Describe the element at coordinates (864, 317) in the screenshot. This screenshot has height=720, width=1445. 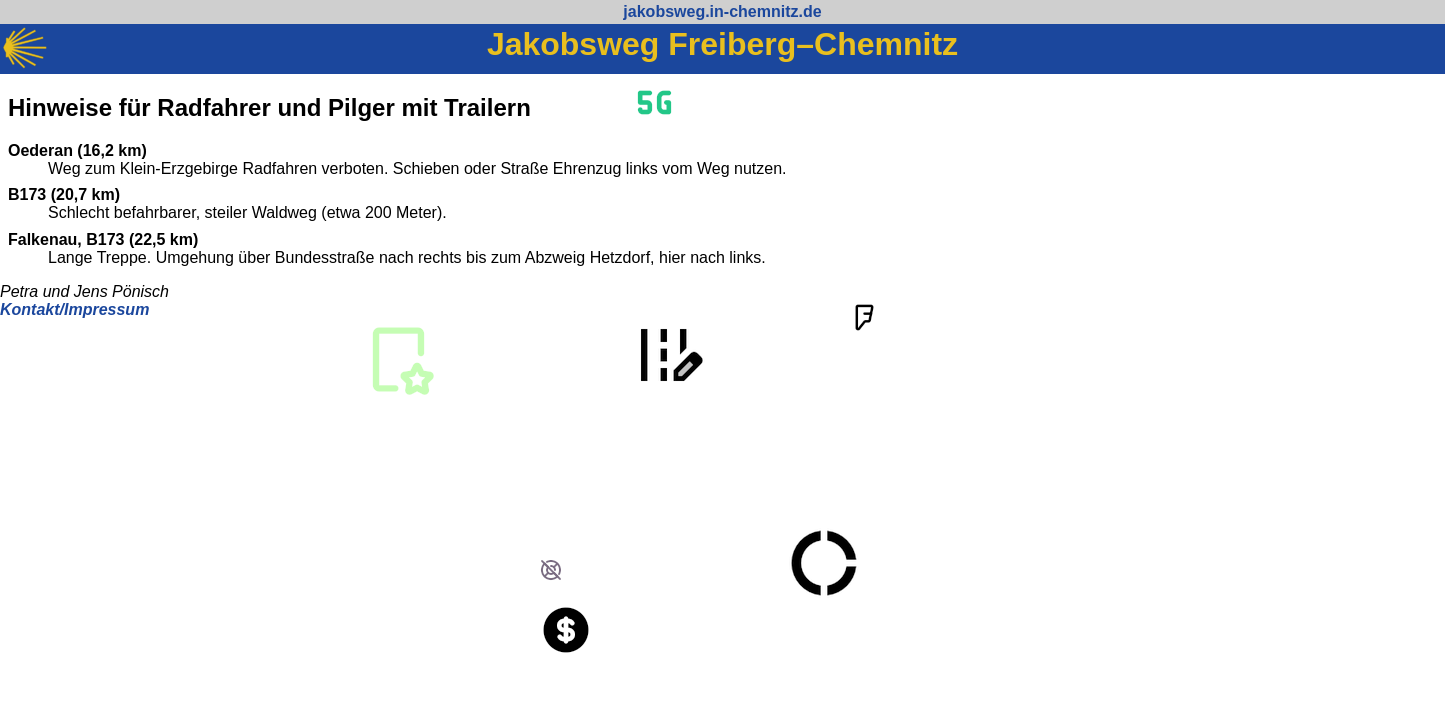
I see `open foursquare app` at that location.